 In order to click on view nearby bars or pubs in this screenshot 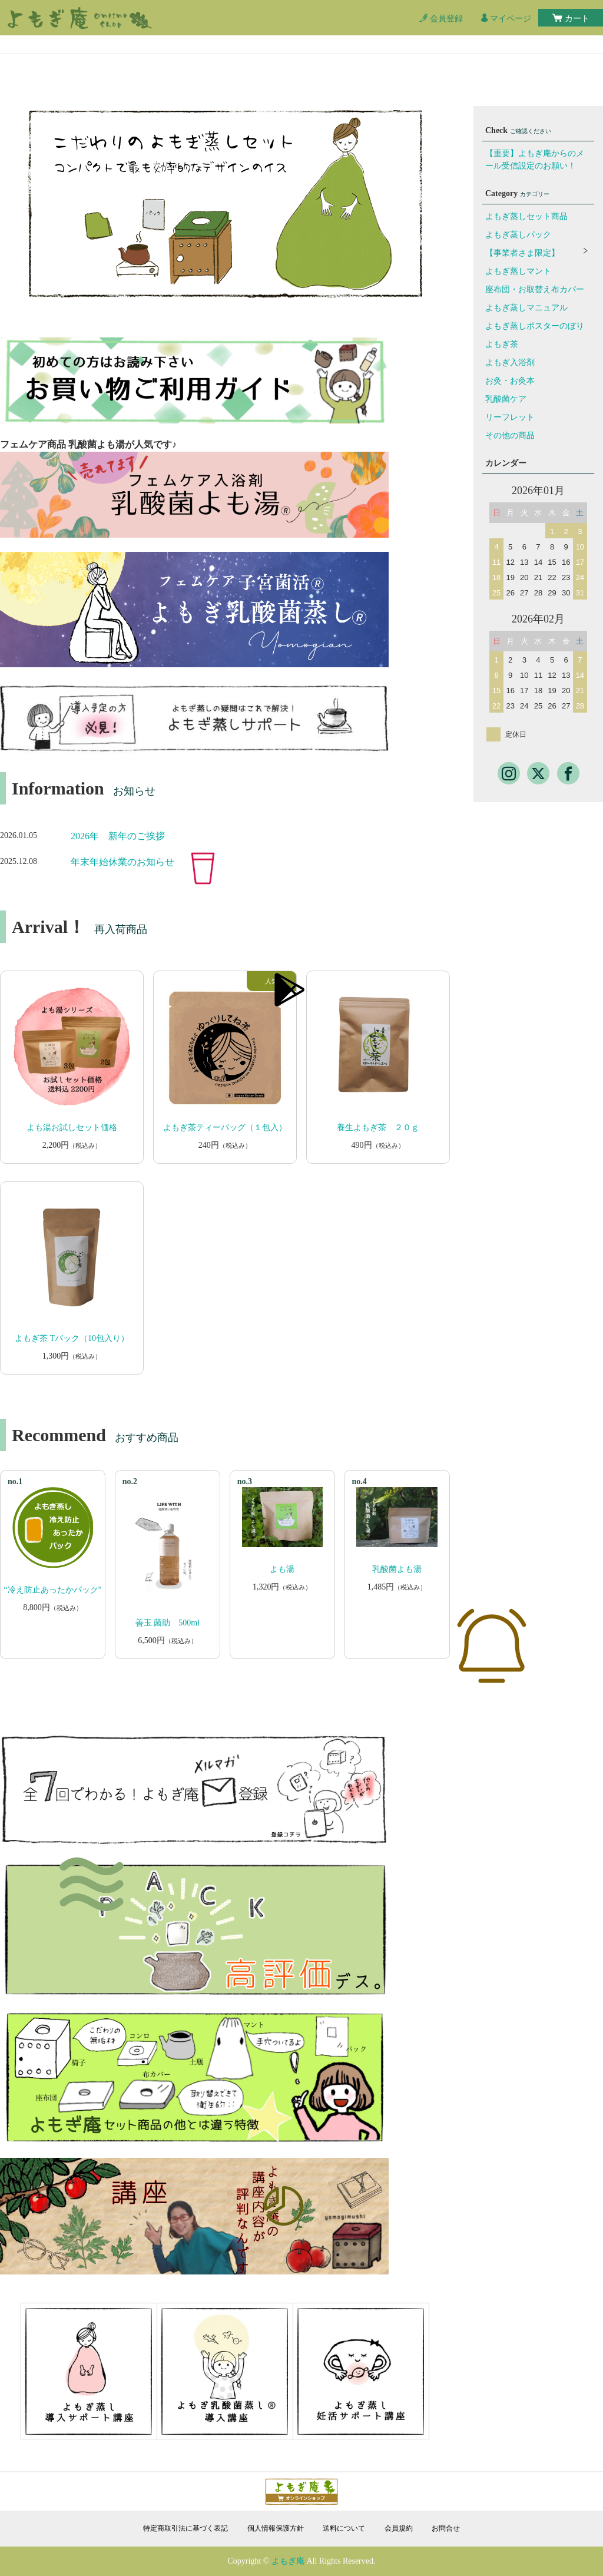, I will do `click(203, 868)`.